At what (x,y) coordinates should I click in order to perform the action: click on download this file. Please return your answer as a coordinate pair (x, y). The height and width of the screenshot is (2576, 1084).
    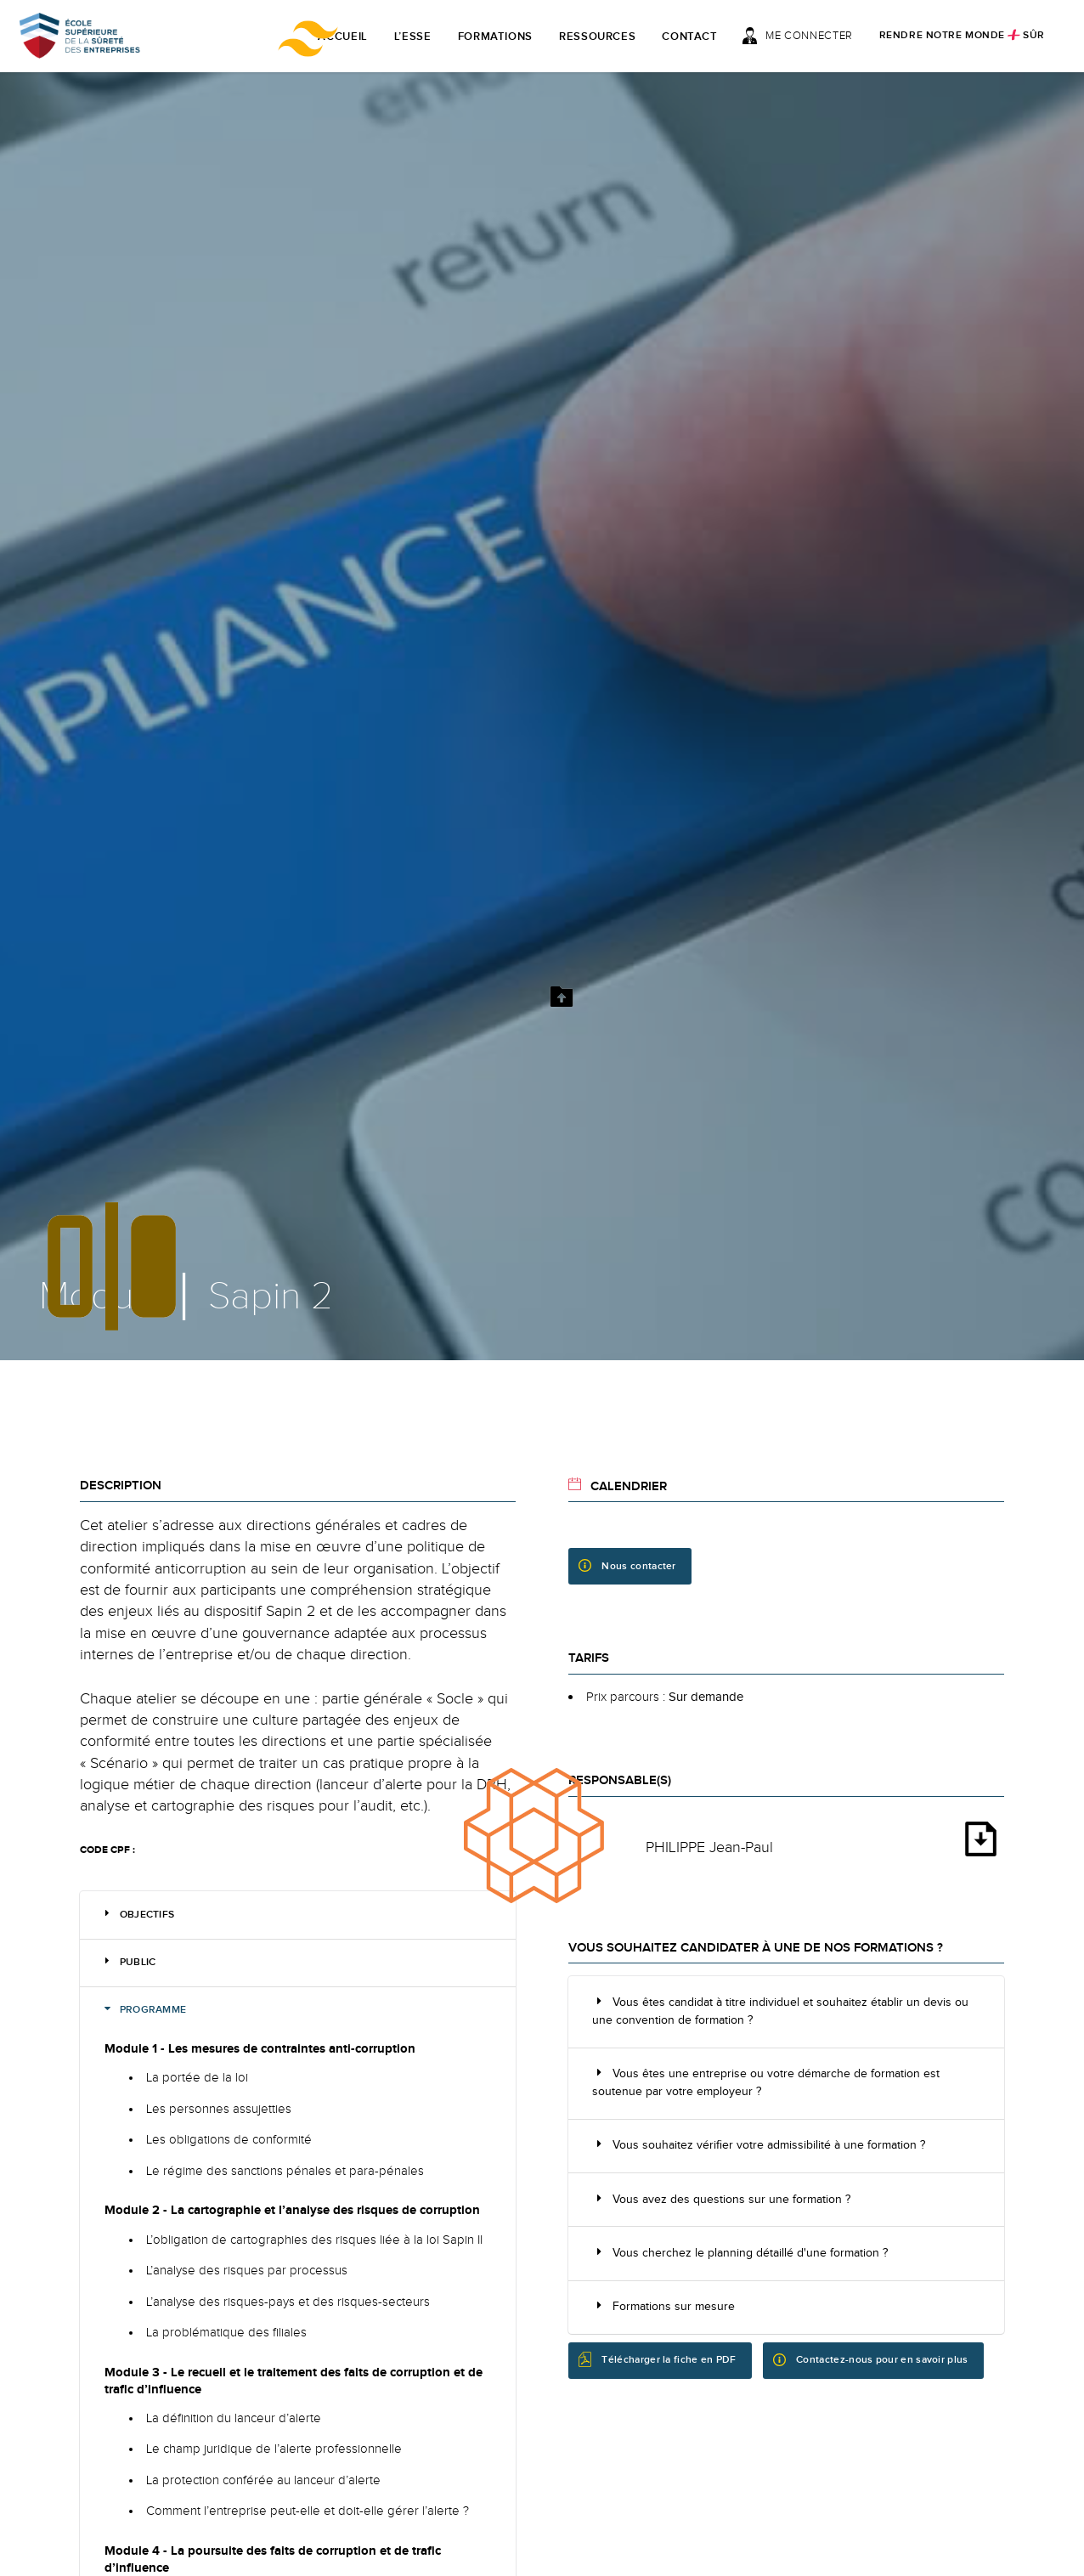
    Looking at the image, I should click on (980, 1839).